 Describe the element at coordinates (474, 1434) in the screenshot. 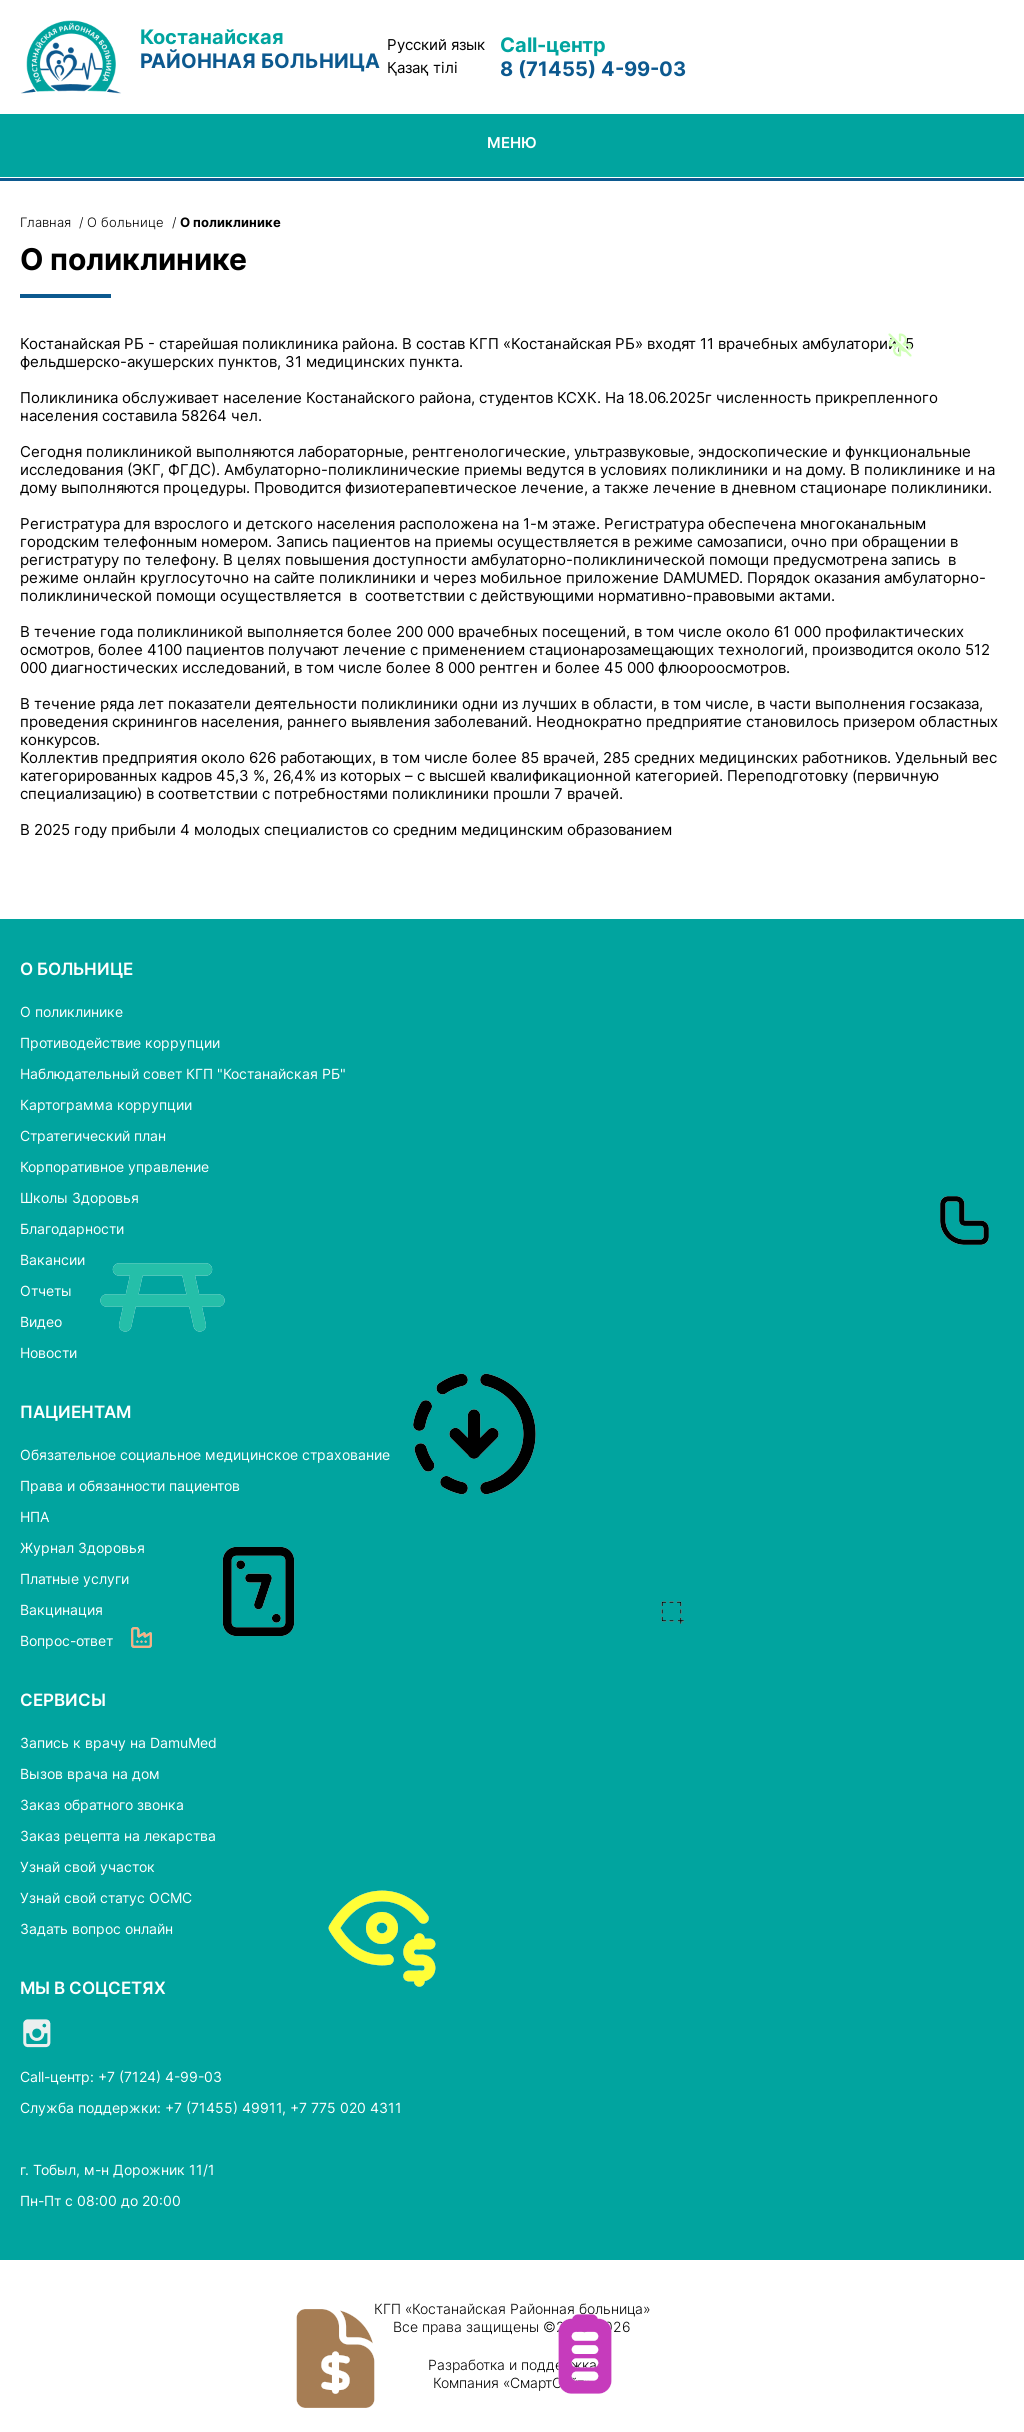

I see `indicates download in progress` at that location.